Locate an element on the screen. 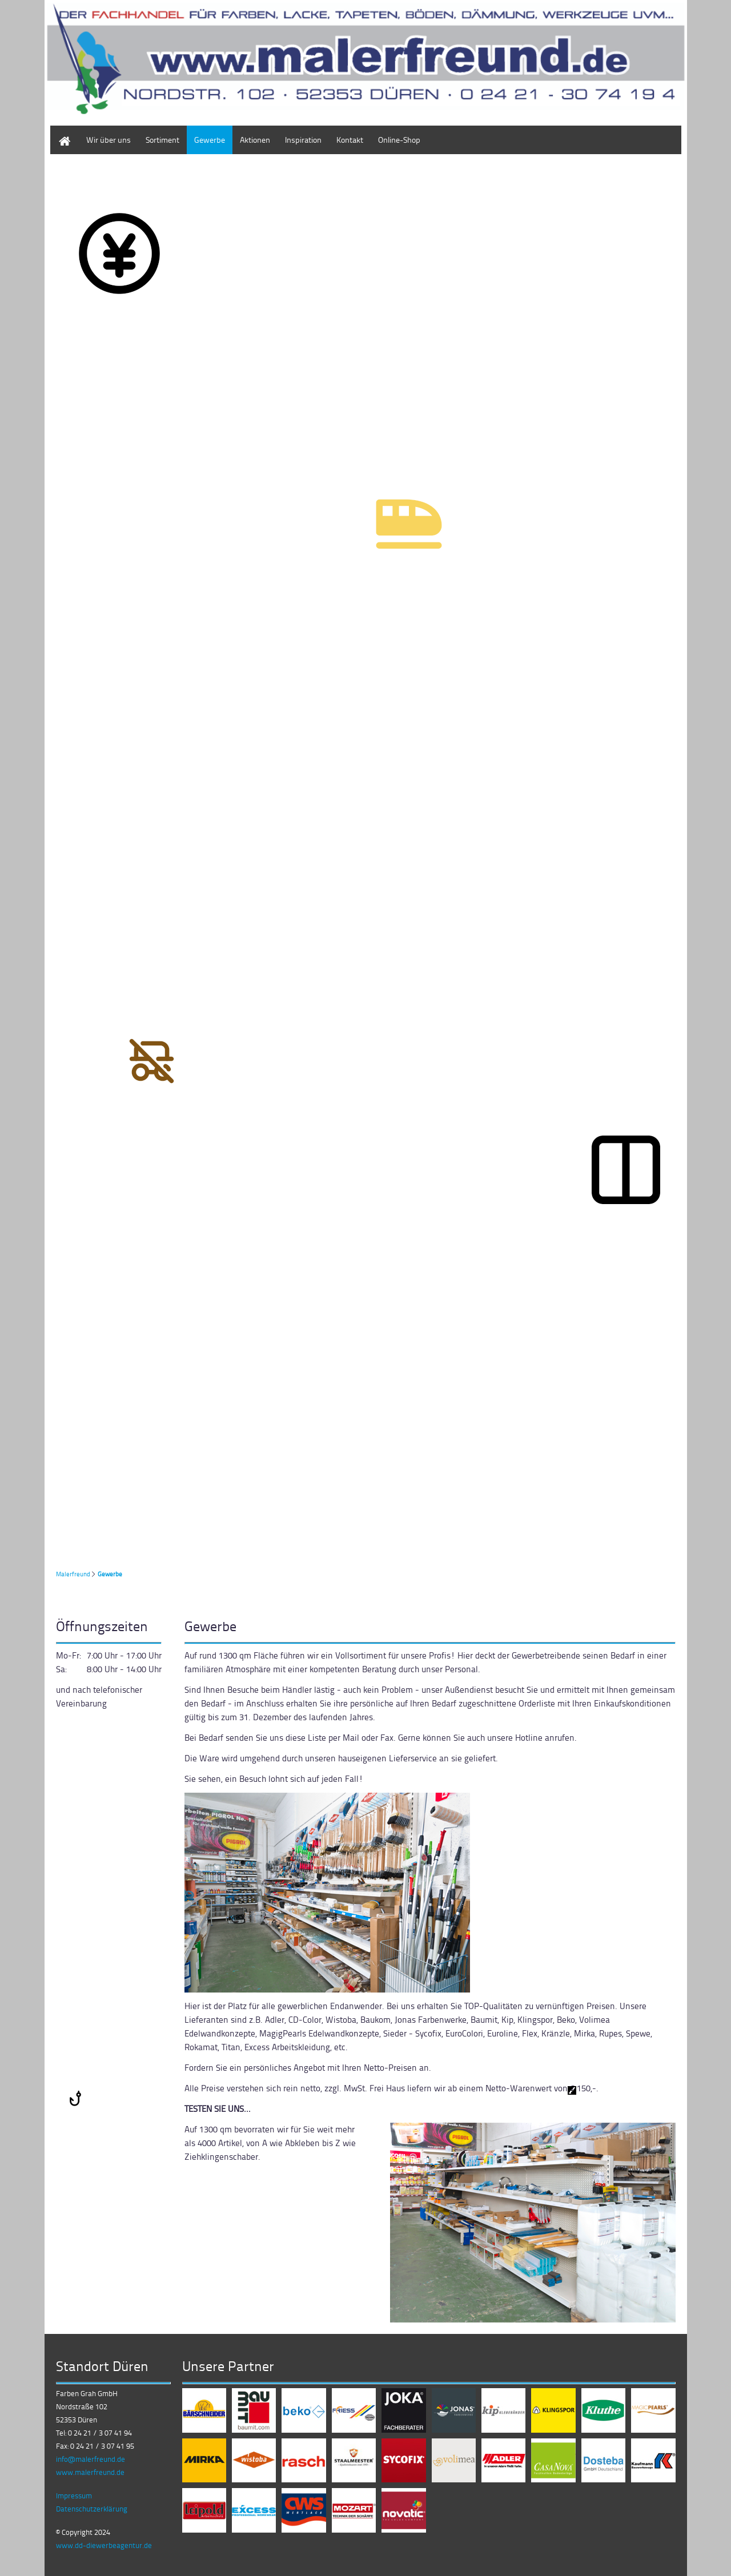 This screenshot has width=731, height=2576. disable incognito or private browsing mode is located at coordinates (151, 1061).